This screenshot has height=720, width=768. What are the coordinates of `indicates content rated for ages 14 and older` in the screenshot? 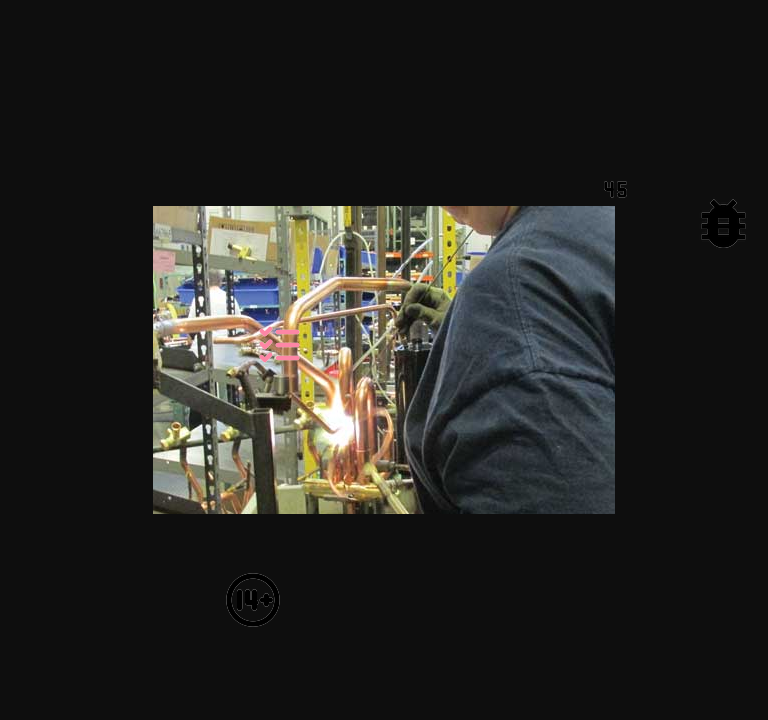 It's located at (253, 600).